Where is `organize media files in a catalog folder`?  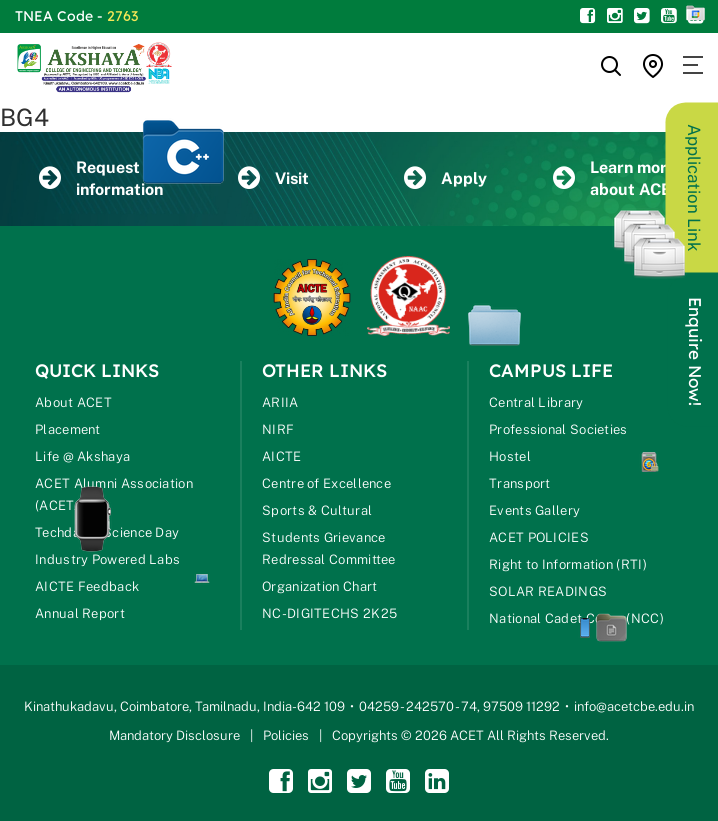 organize media files in a catalog folder is located at coordinates (494, 325).